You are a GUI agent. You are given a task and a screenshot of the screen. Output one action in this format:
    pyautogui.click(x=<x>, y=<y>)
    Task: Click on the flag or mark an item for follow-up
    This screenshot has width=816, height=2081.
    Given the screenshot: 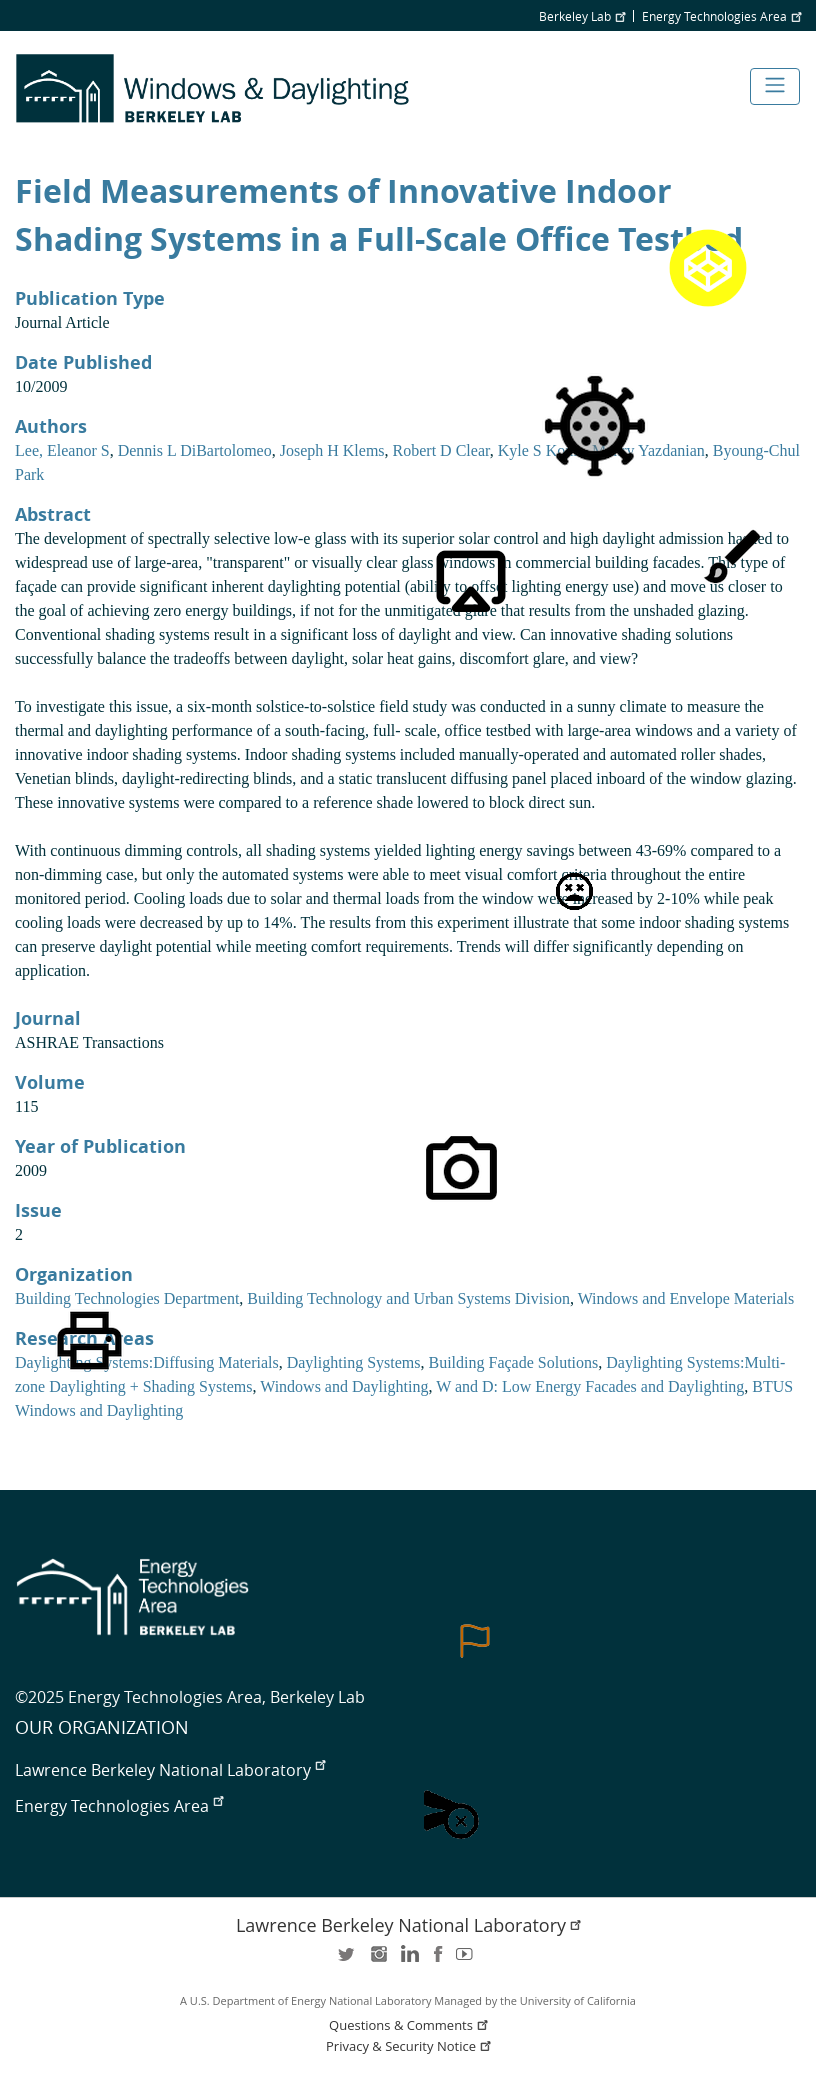 What is the action you would take?
    pyautogui.click(x=475, y=1641)
    